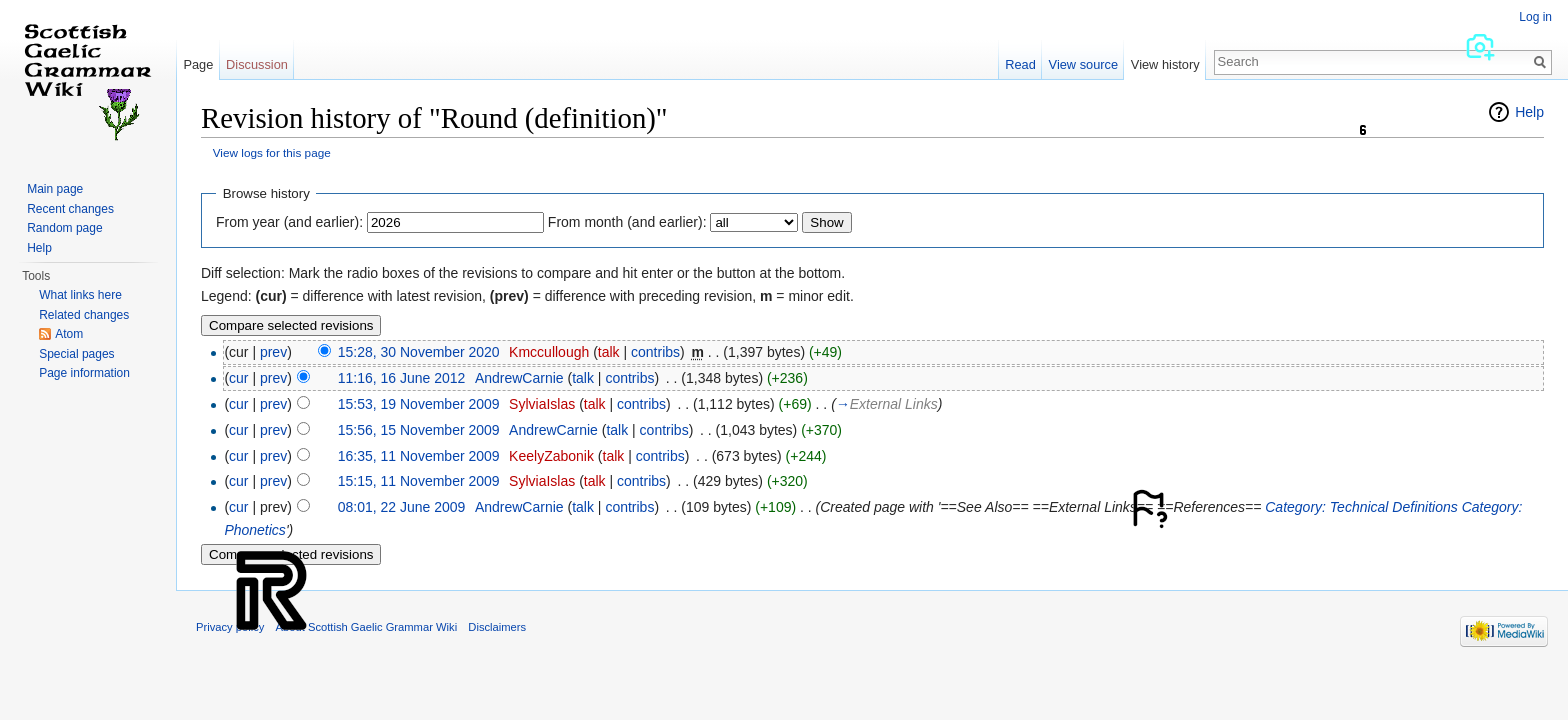 The width and height of the screenshot is (1568, 720). Describe the element at coordinates (271, 590) in the screenshot. I see `open the Revolut banking app` at that location.